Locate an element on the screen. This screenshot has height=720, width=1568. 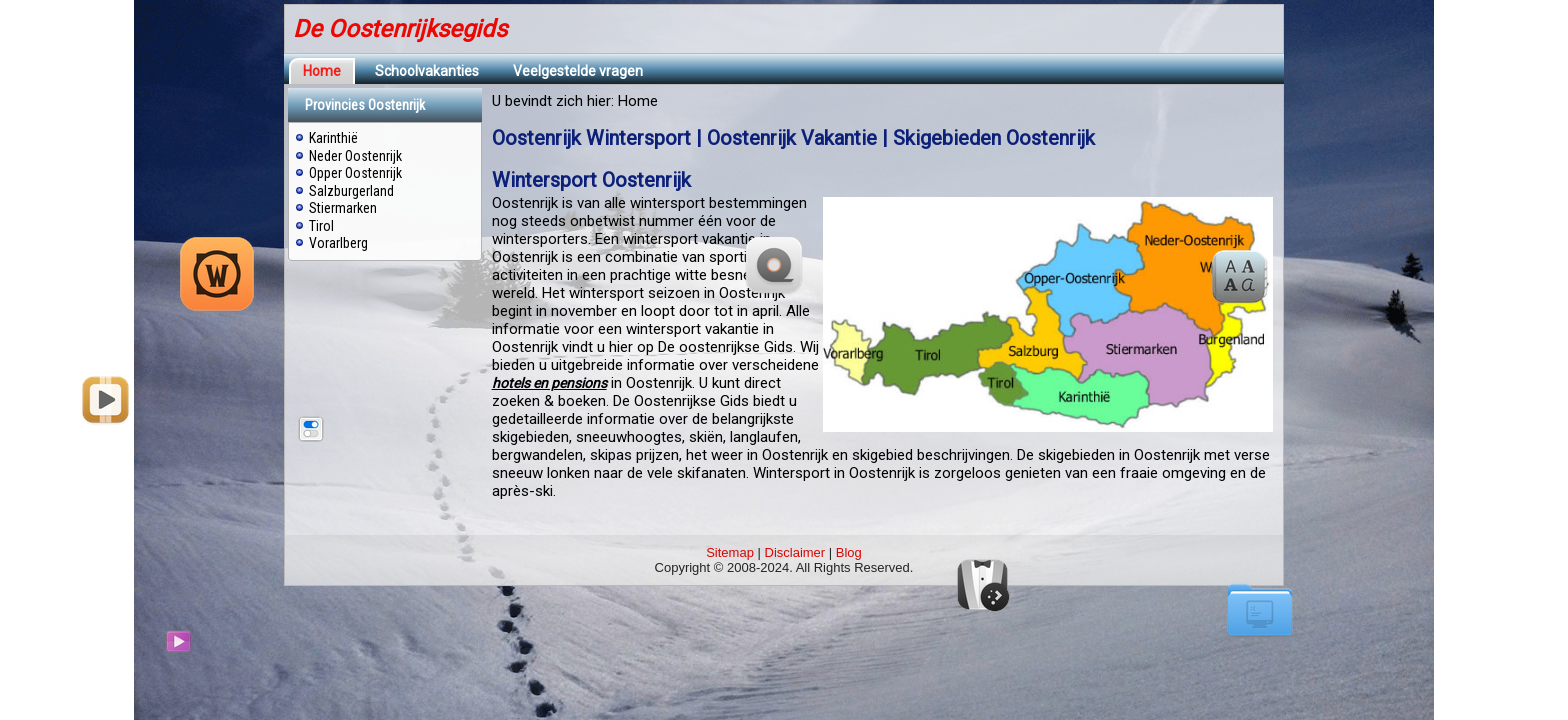
customize plasma desktop theme settings is located at coordinates (982, 584).